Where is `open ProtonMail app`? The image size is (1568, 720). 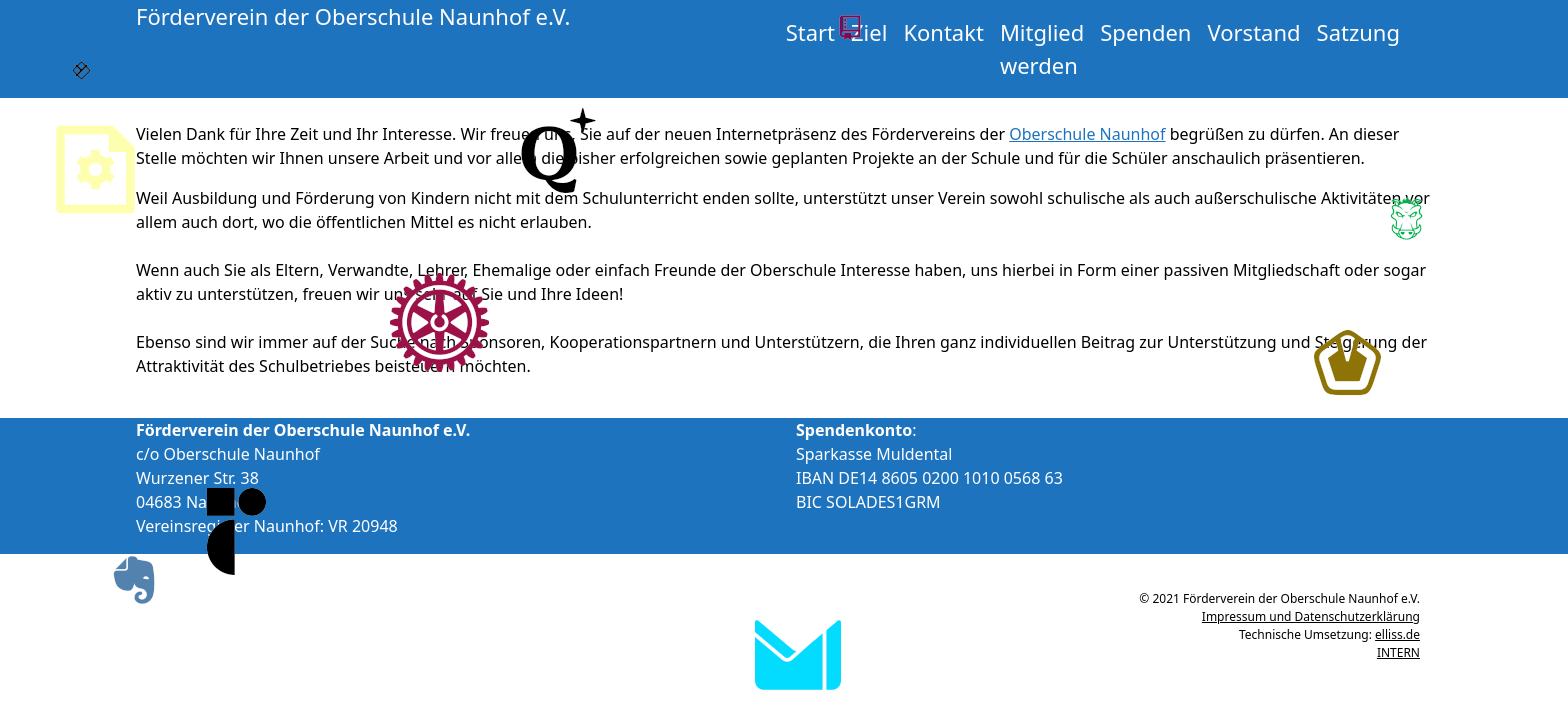
open ProtonMail app is located at coordinates (798, 655).